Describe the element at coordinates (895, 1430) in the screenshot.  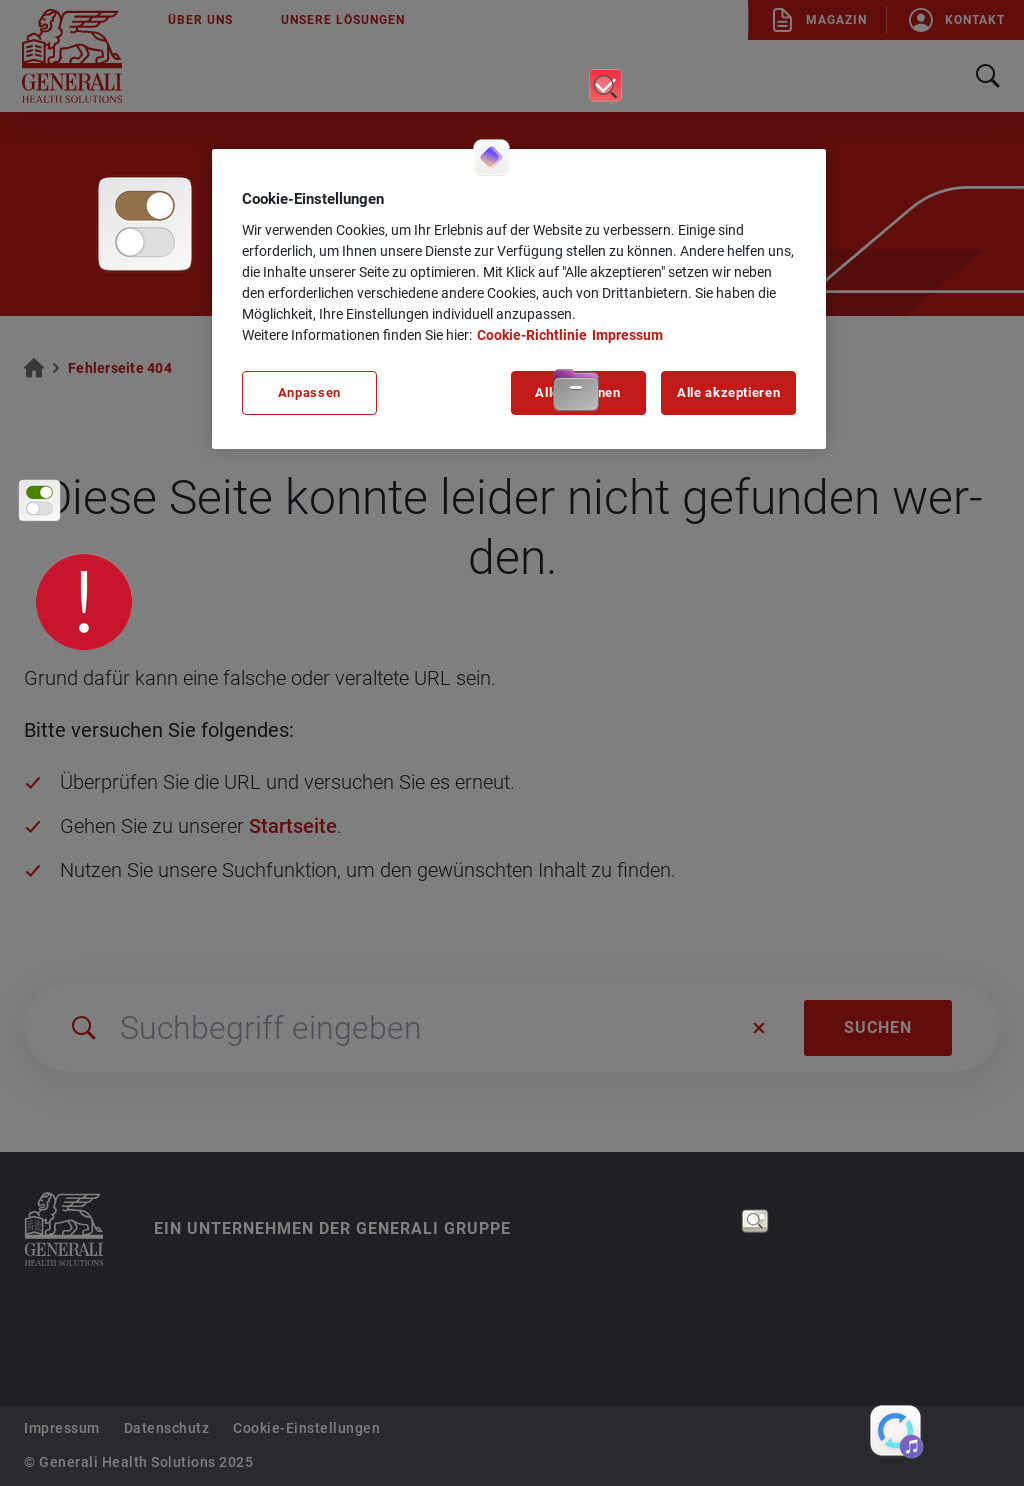
I see `convert audio or video files to different formats` at that location.